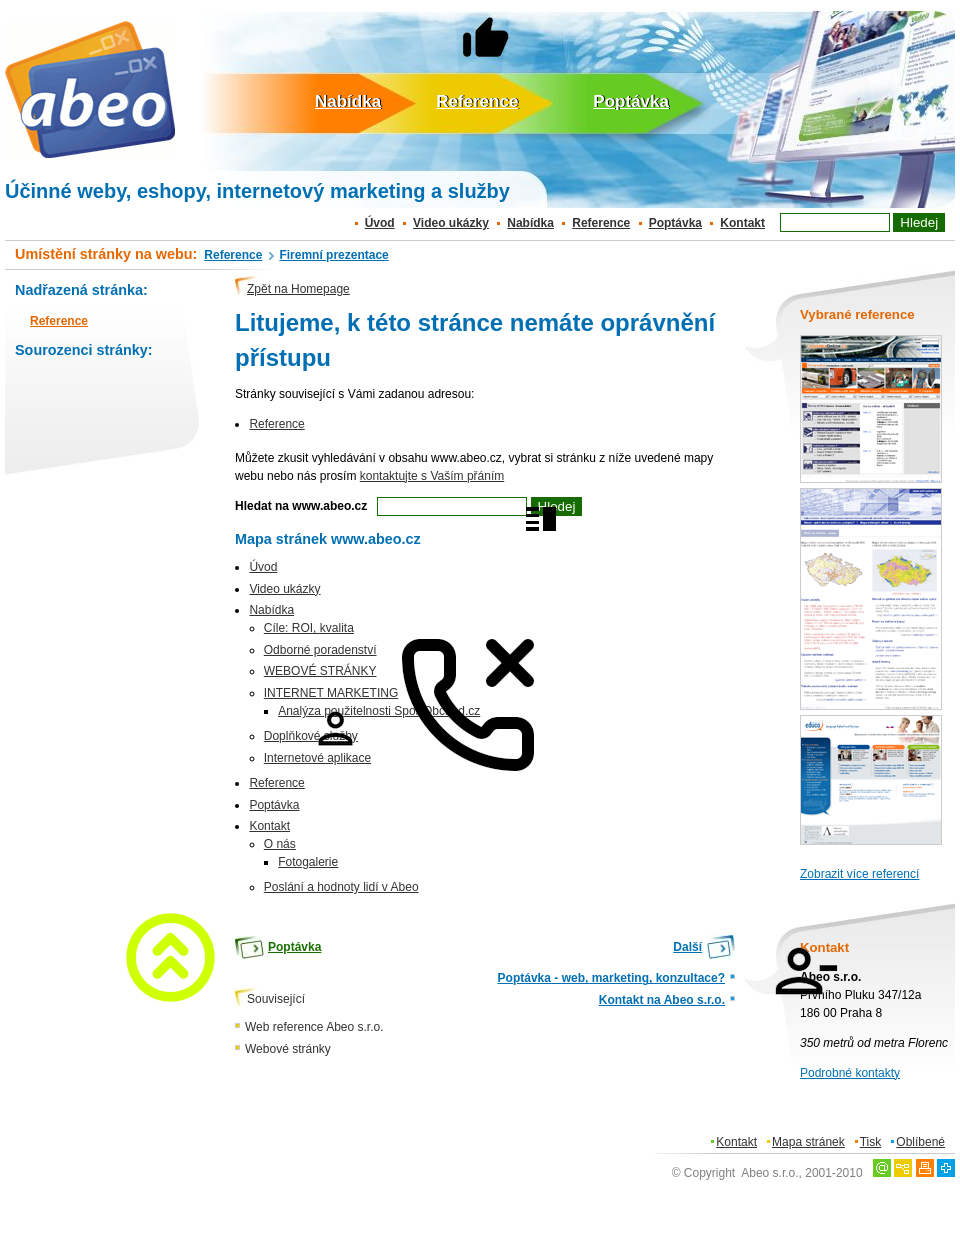 Image resolution: width=960 pixels, height=1233 pixels. What do you see at coordinates (468, 705) in the screenshot?
I see `indicates a missed phone call` at bounding box center [468, 705].